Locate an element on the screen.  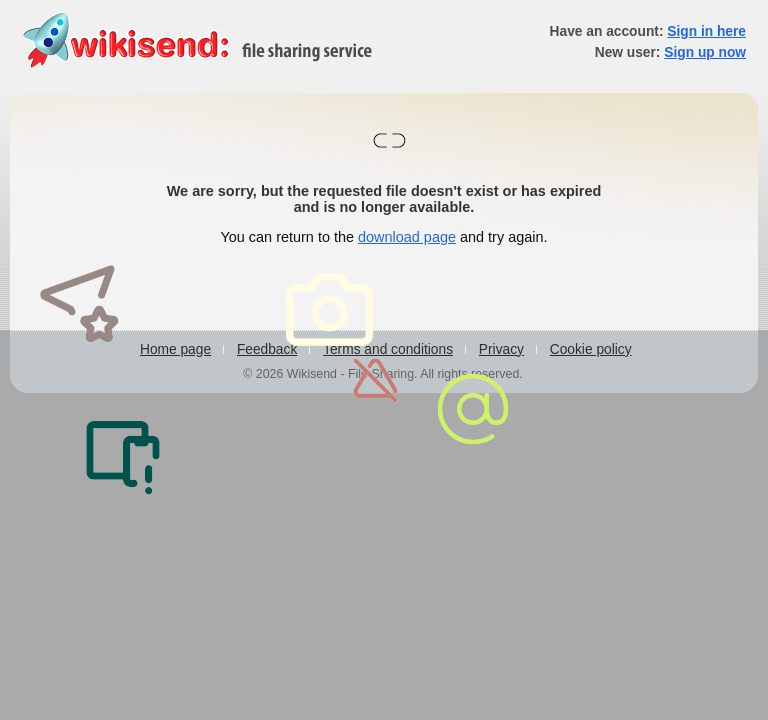
do not bleach - laundry care instruction is located at coordinates (375, 380).